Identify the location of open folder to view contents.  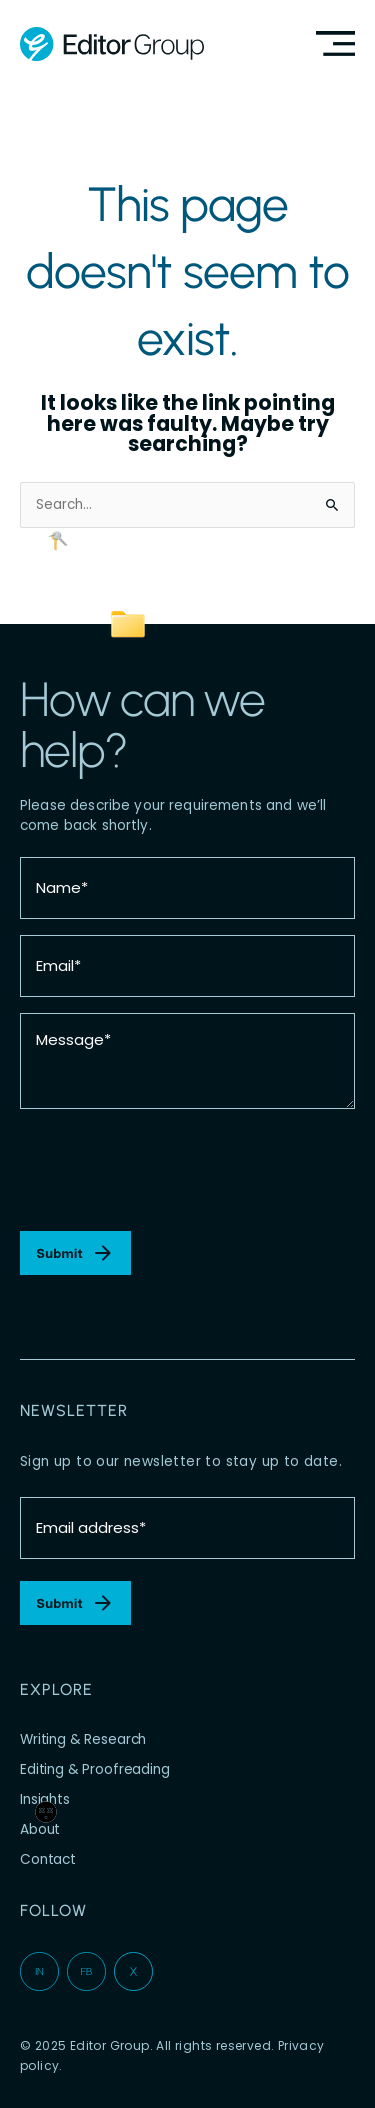
(128, 625).